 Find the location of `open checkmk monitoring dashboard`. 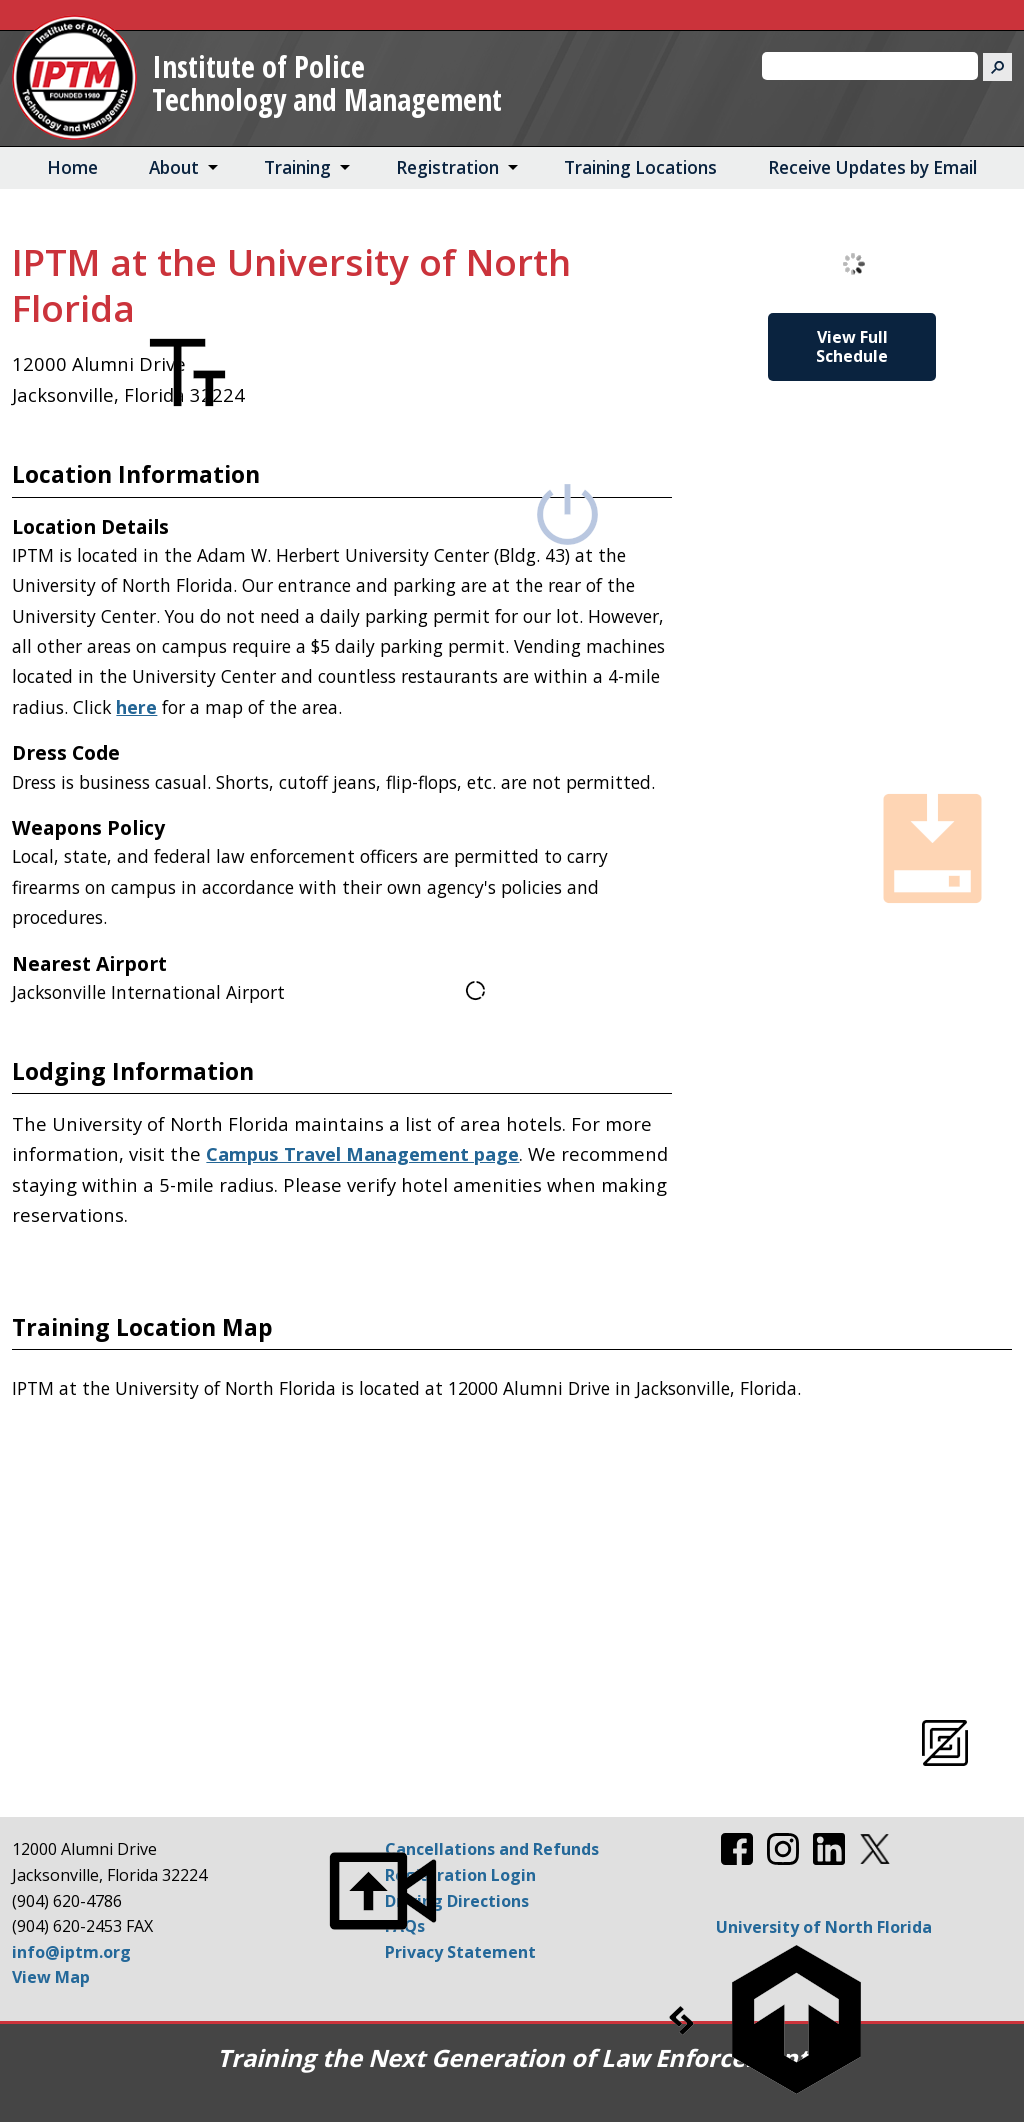

open checkmk monitoring dashboard is located at coordinates (796, 2019).